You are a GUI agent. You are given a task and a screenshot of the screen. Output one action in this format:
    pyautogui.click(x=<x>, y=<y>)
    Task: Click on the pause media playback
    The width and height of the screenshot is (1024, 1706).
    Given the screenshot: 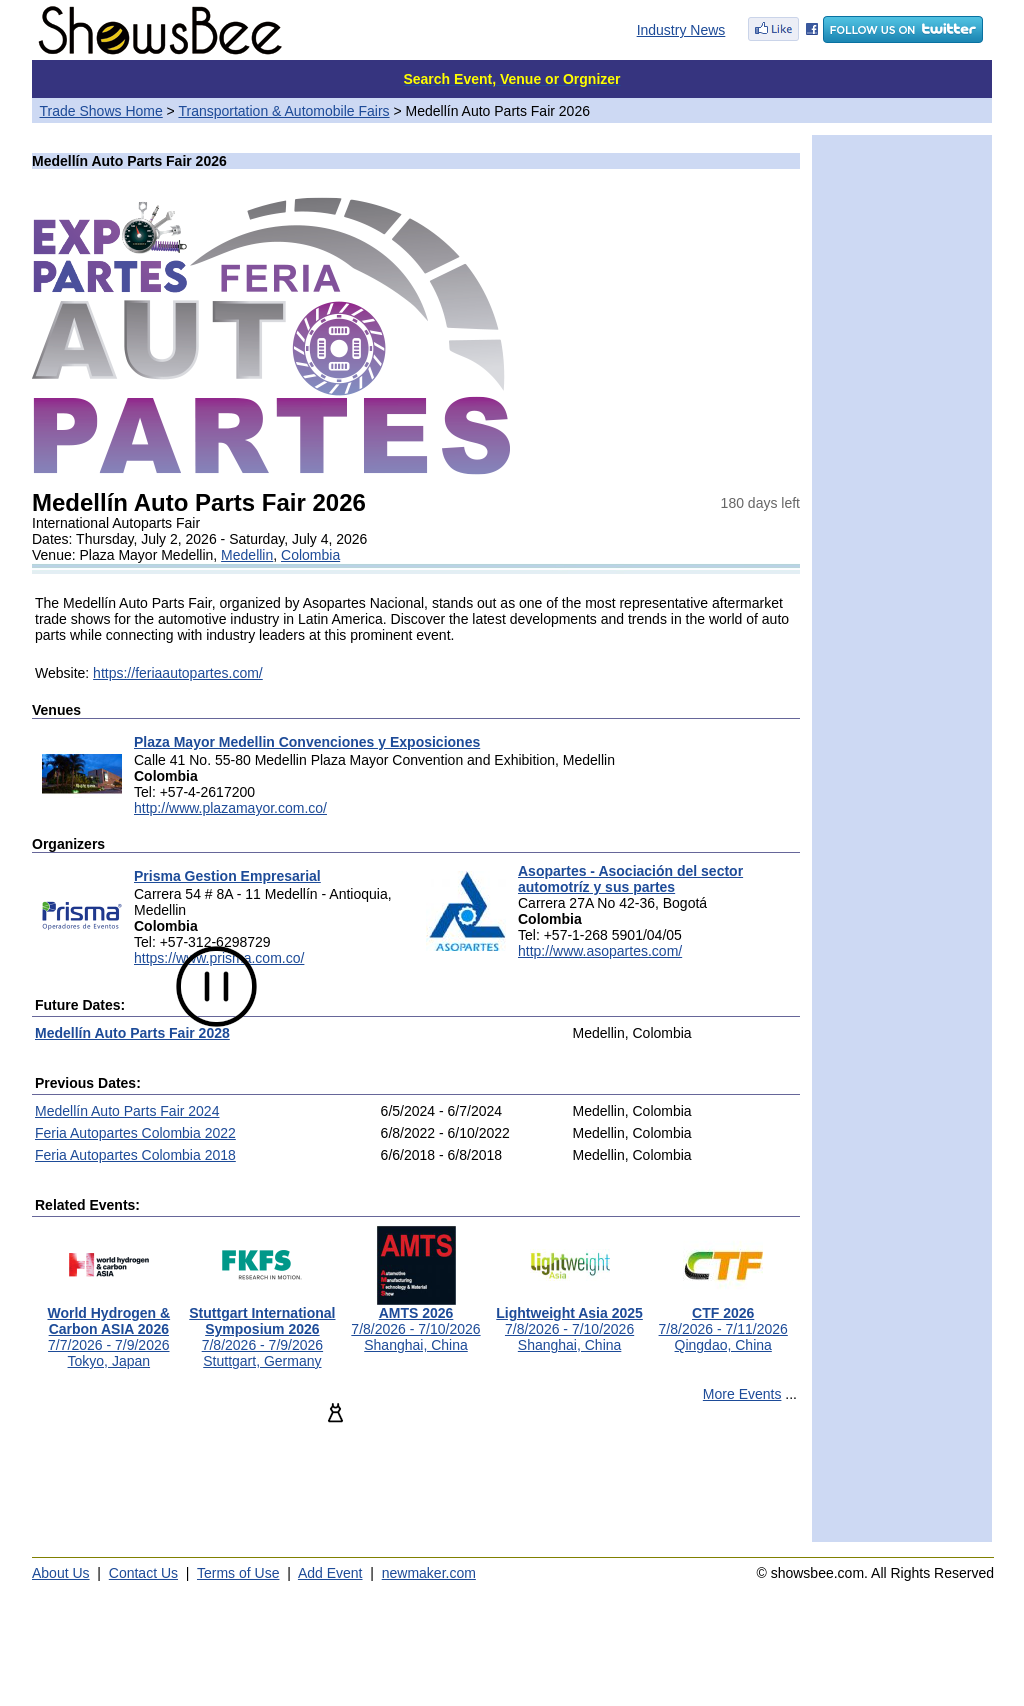 What is the action you would take?
    pyautogui.click(x=216, y=986)
    